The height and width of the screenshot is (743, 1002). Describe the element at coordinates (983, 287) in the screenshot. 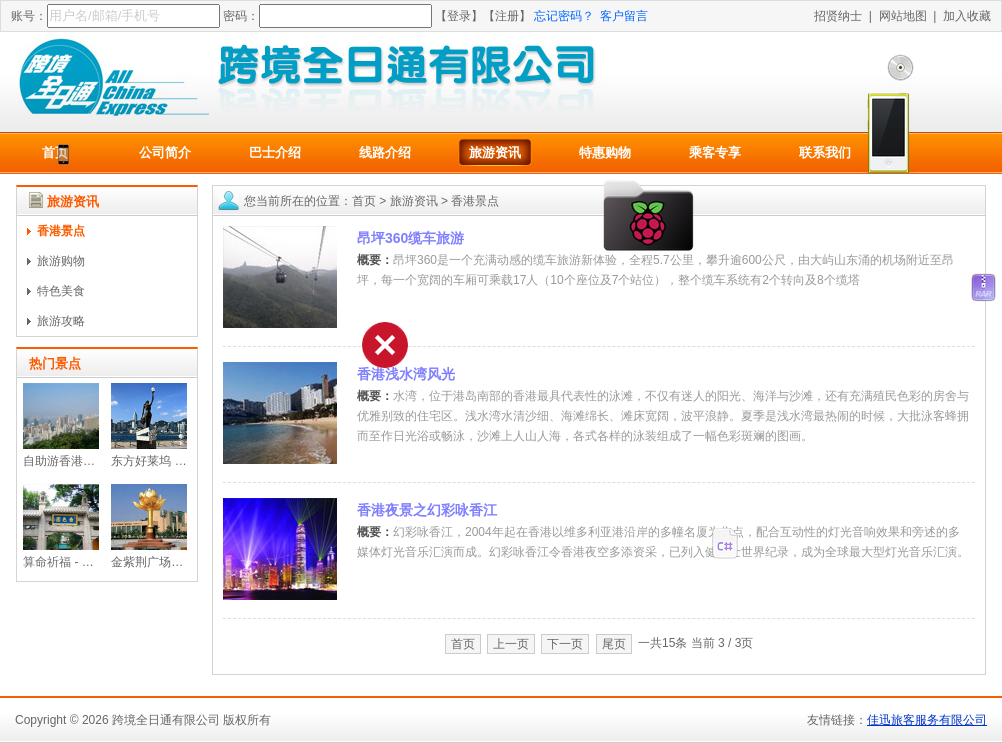

I see `a compressed RAR archive file` at that location.